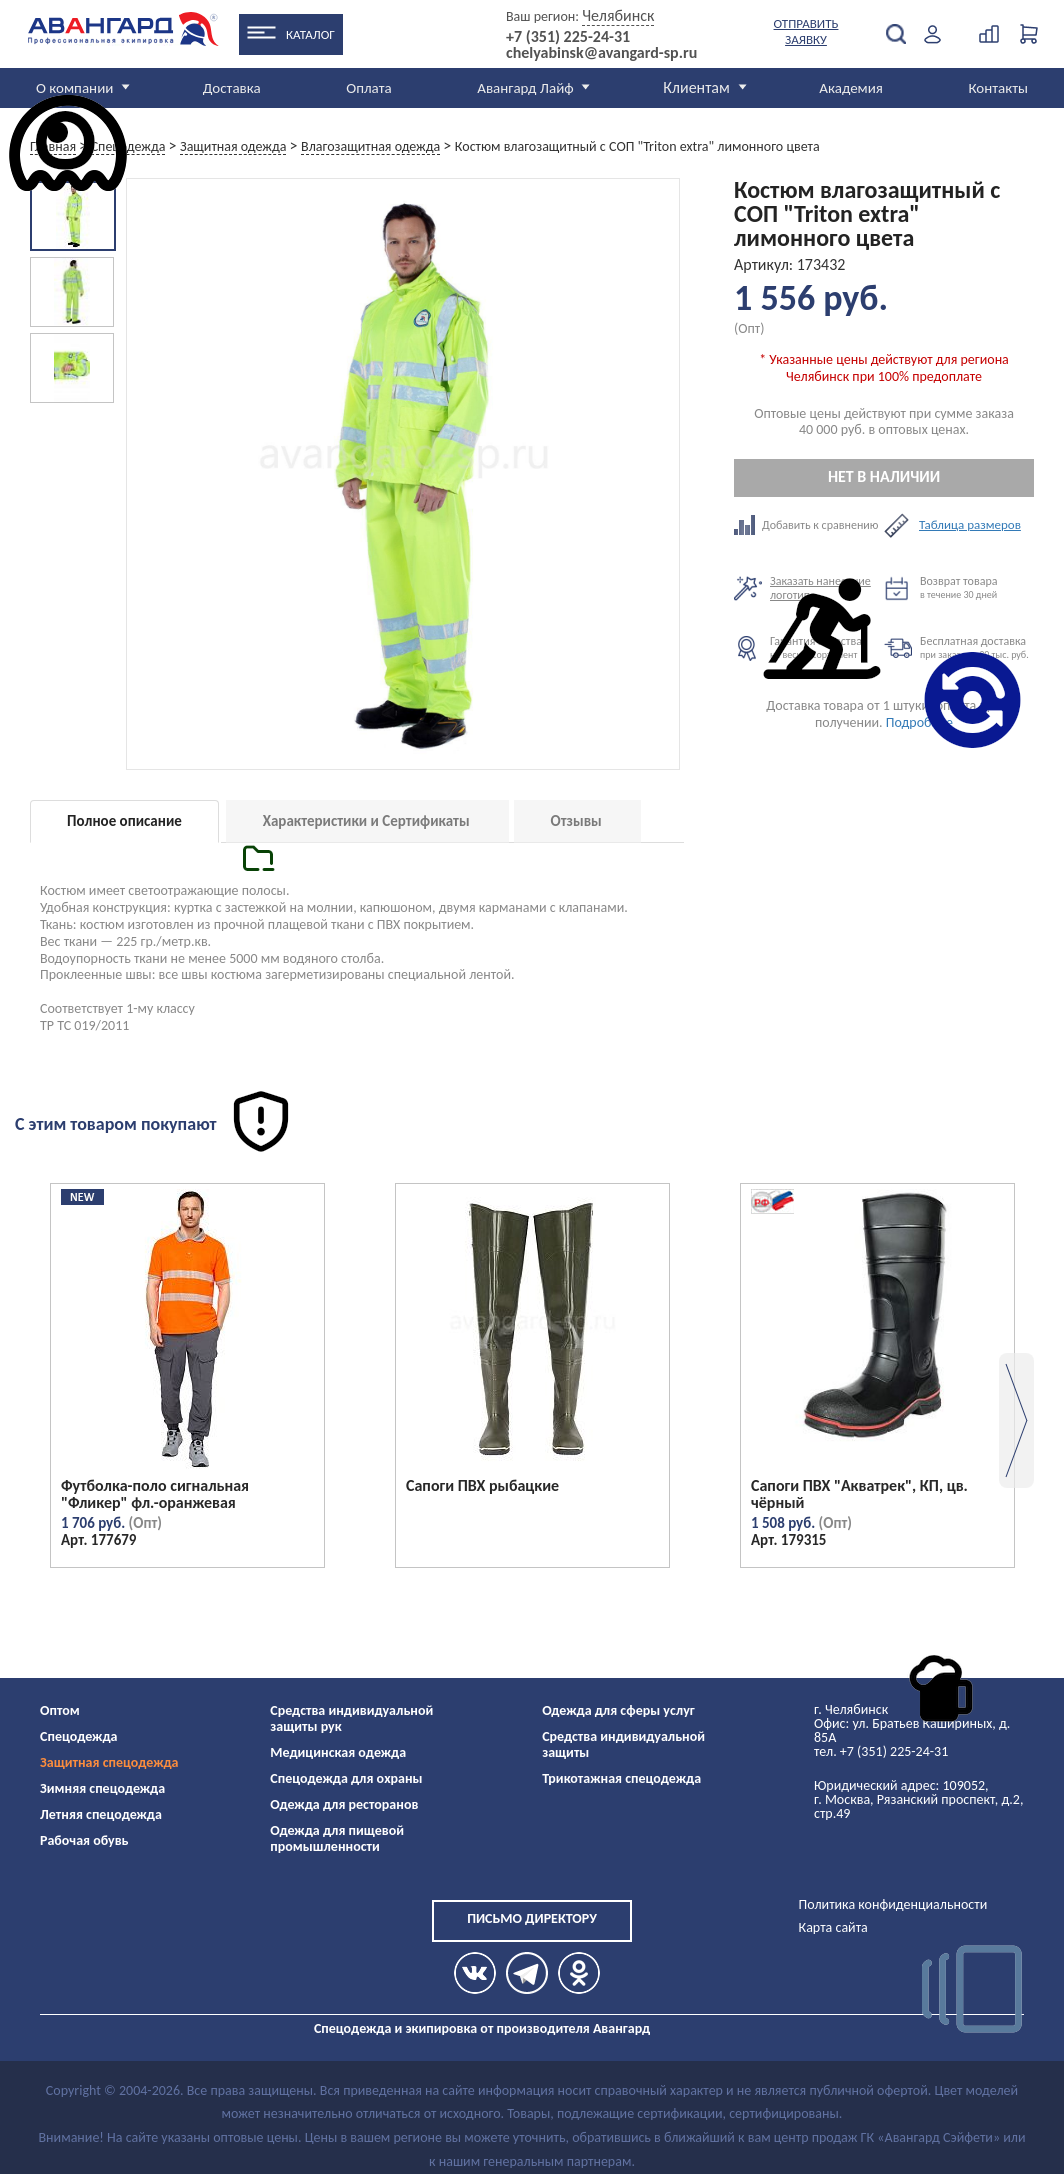 The image size is (1064, 2174). Describe the element at coordinates (68, 143) in the screenshot. I see `livewire framework branding` at that location.